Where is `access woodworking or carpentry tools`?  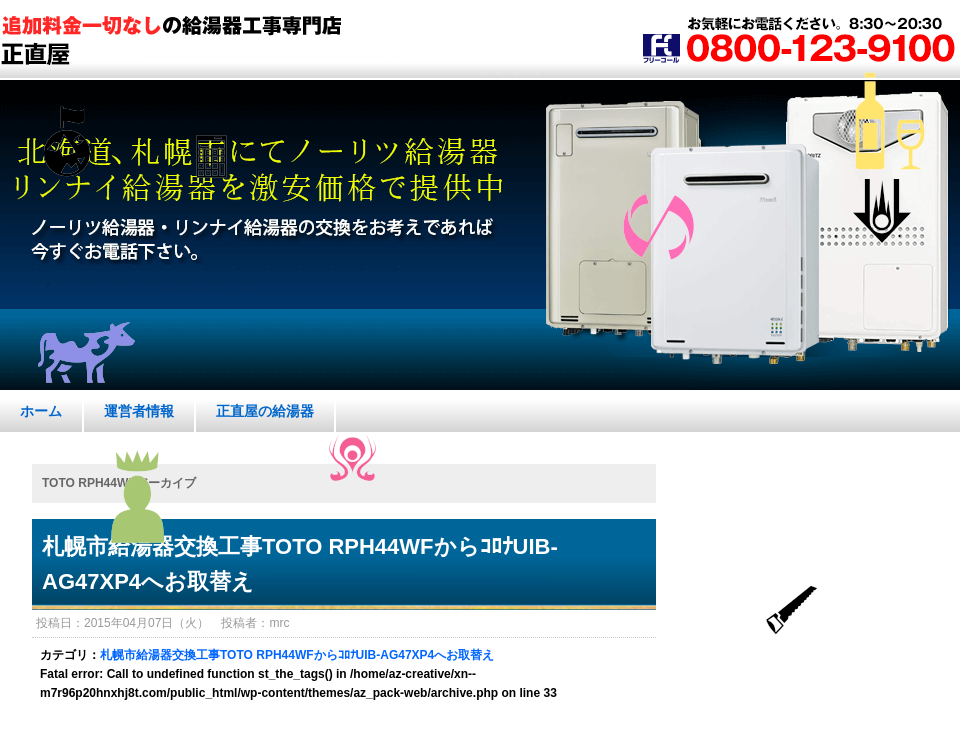
access woodworking or carpentry tools is located at coordinates (791, 610).